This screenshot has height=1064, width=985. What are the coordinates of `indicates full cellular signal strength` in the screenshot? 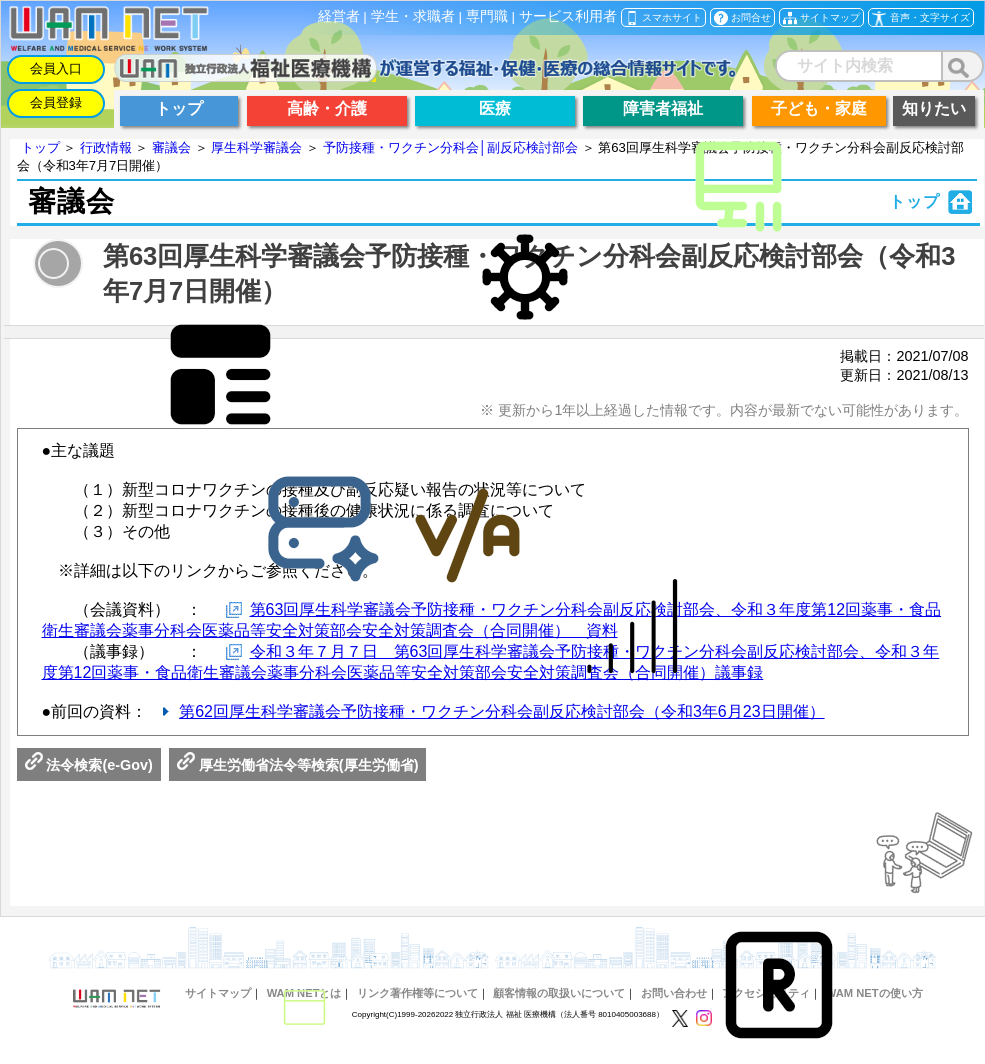 It's located at (636, 632).